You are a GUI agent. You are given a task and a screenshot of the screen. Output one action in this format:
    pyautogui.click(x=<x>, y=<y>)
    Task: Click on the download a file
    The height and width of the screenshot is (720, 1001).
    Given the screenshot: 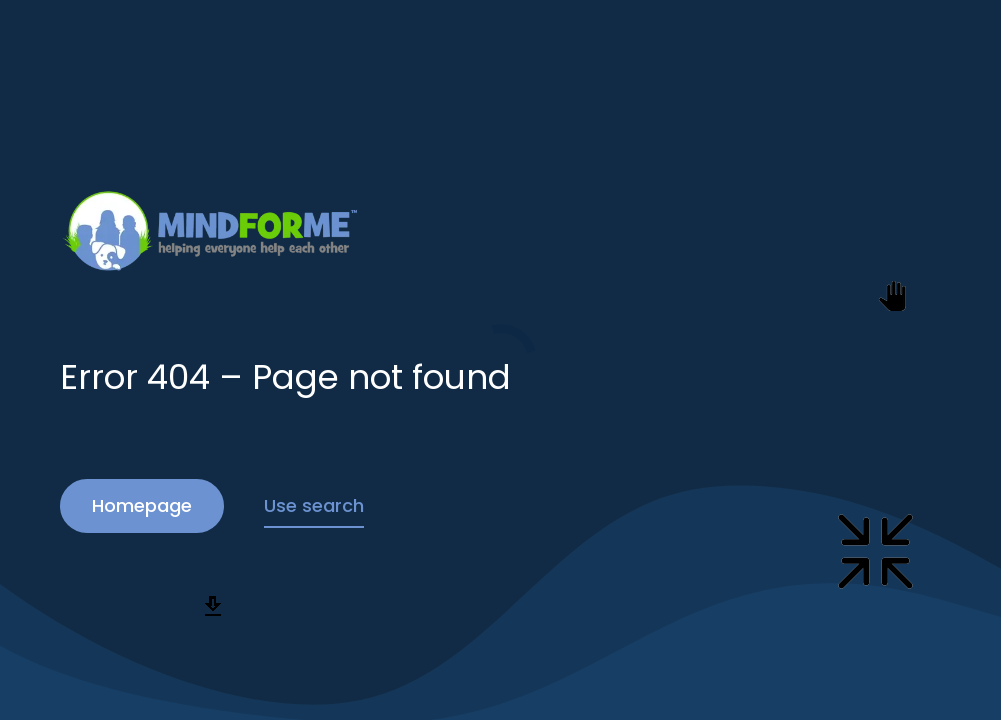 What is the action you would take?
    pyautogui.click(x=213, y=607)
    